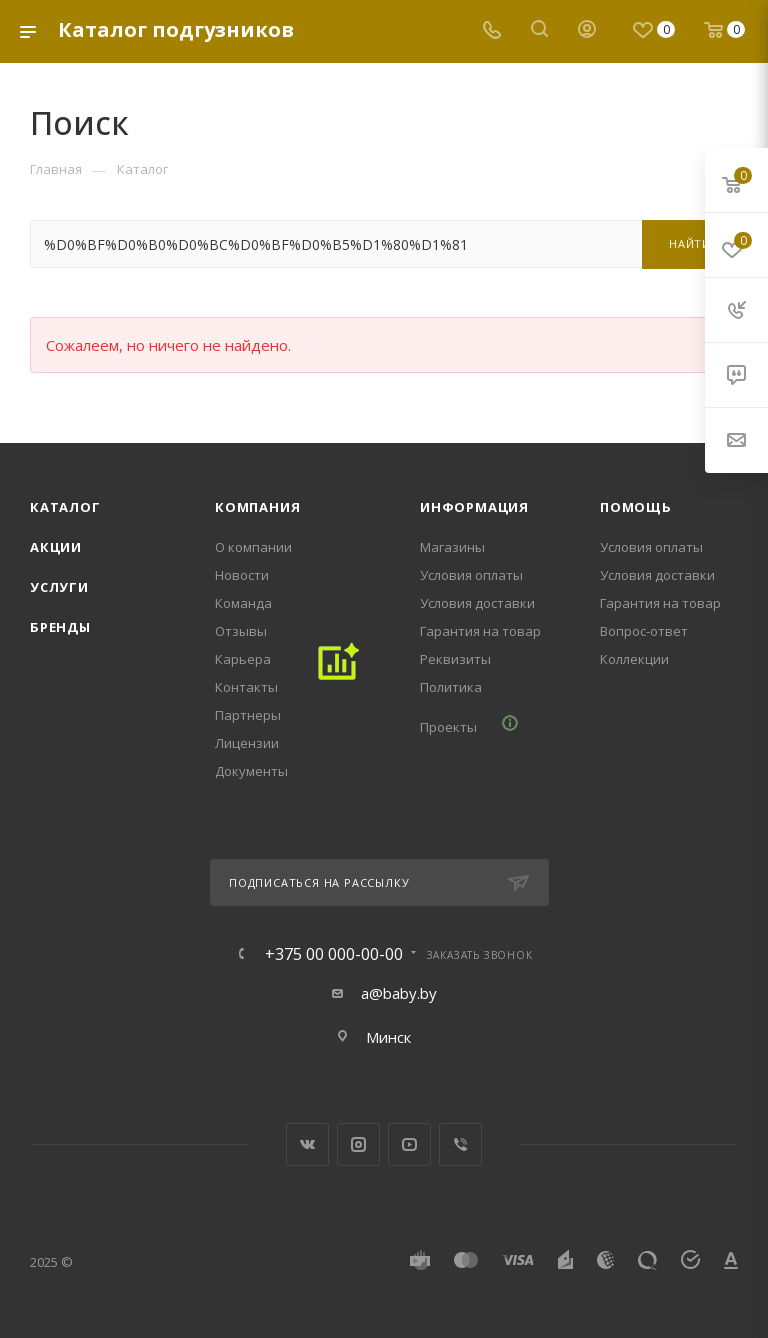  I want to click on view more information or details, so click(510, 723).